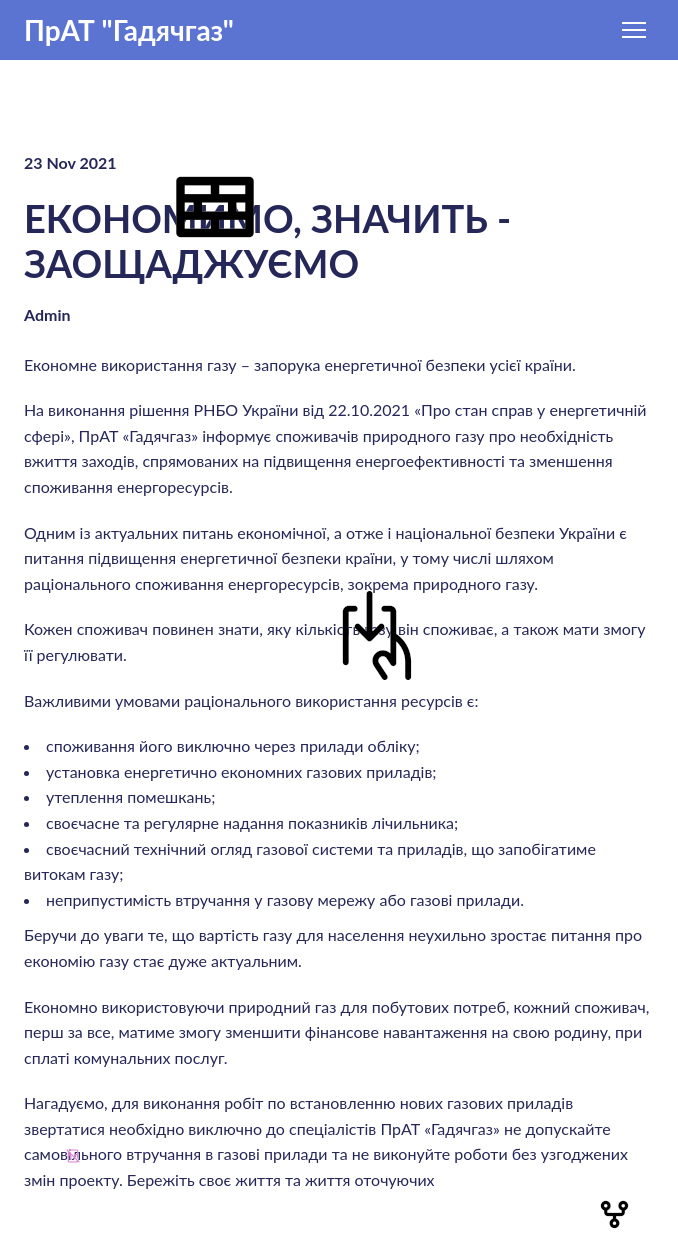 This screenshot has height=1257, width=678. Describe the element at coordinates (215, 207) in the screenshot. I see `view or manage wall layout` at that location.